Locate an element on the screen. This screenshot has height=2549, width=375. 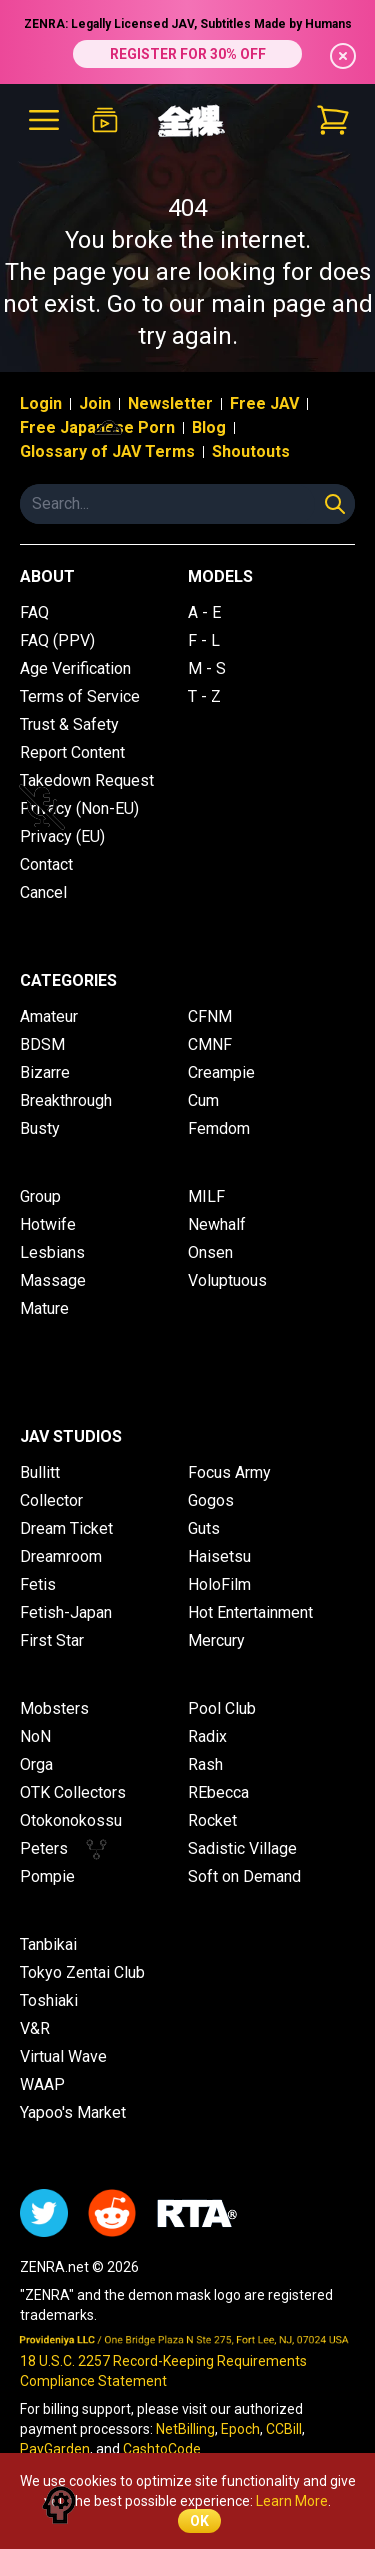
crop image to portrait orientation is located at coordinates (254, 1227).